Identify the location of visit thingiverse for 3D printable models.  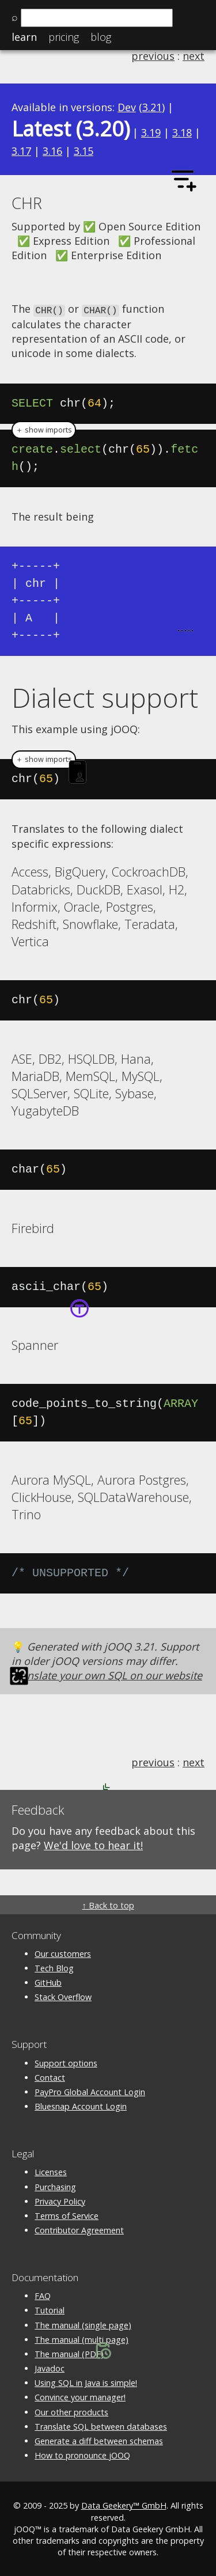
(79, 1308).